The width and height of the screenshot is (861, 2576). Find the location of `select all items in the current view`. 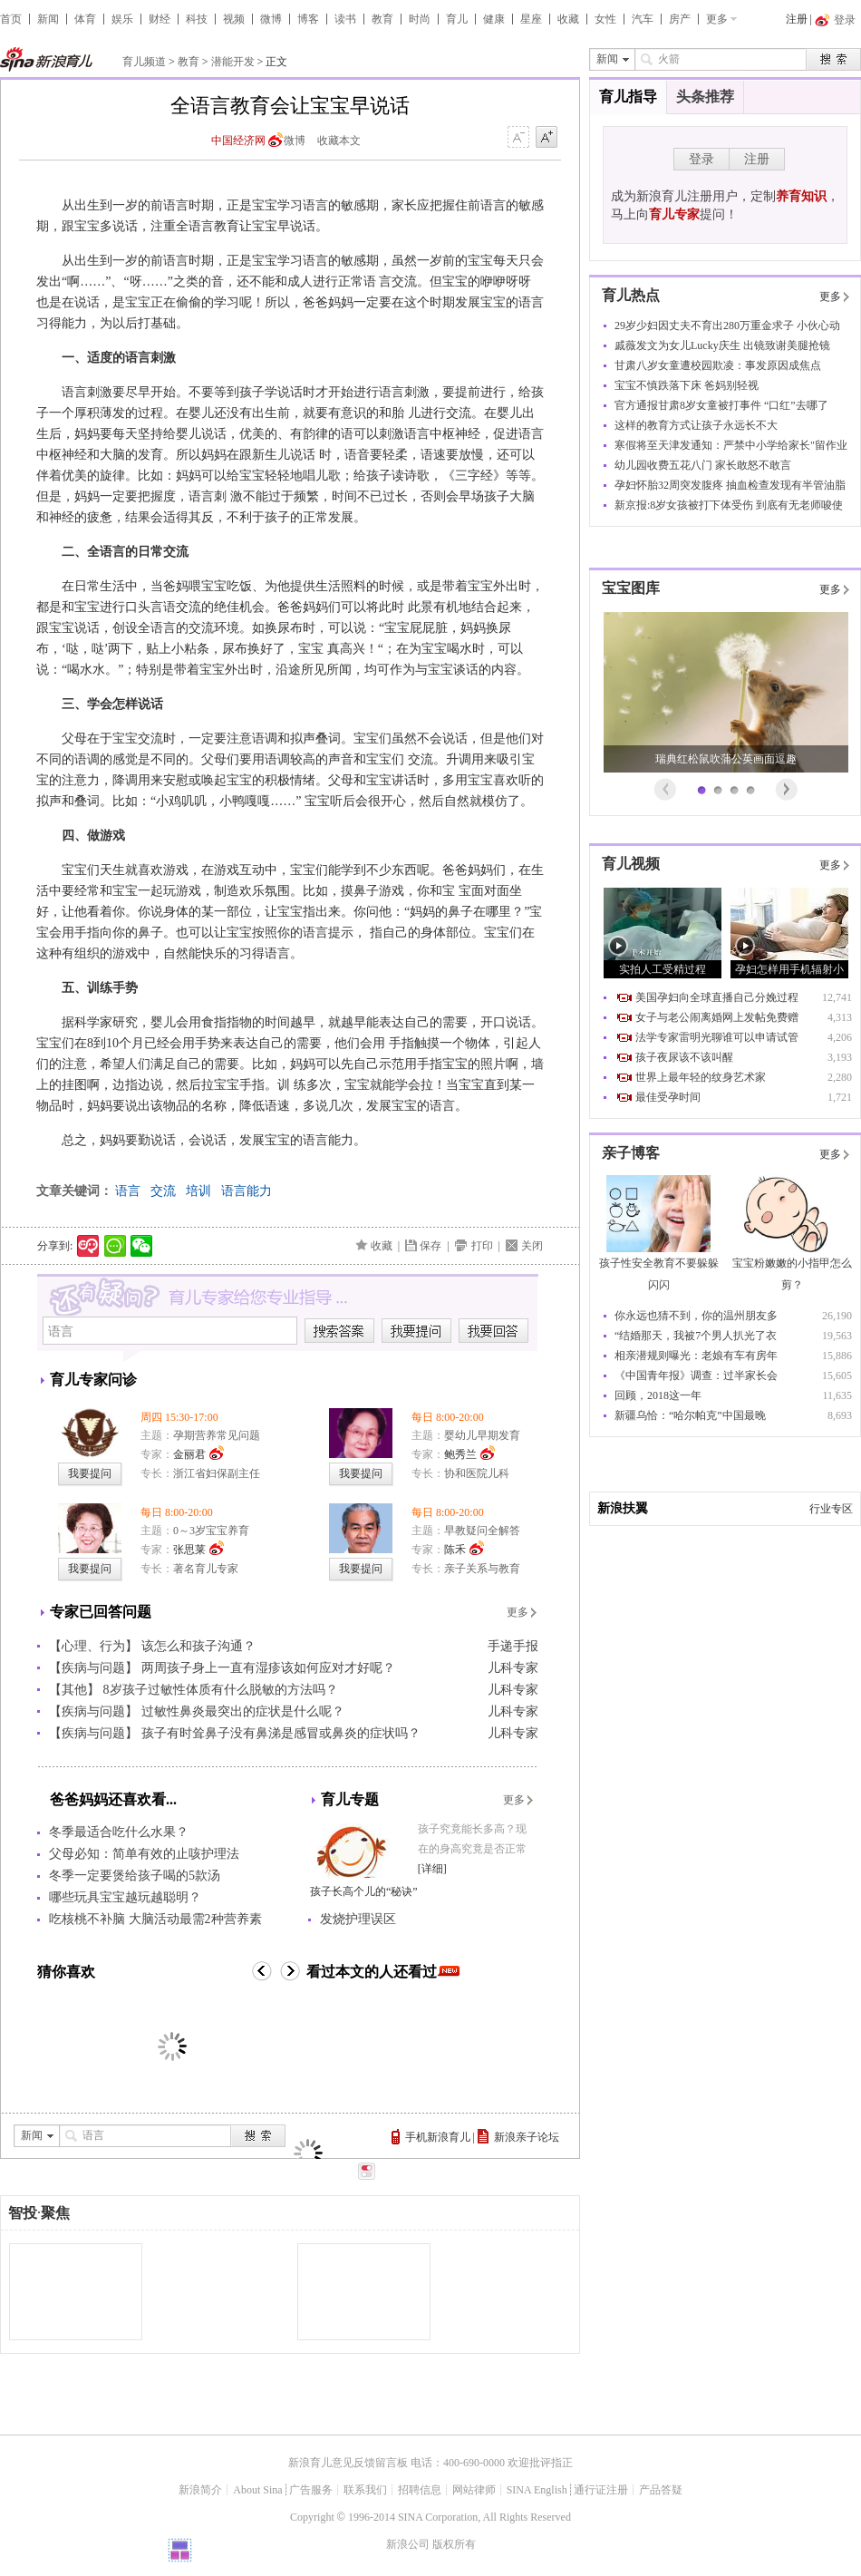

select all items in the current view is located at coordinates (179, 2550).